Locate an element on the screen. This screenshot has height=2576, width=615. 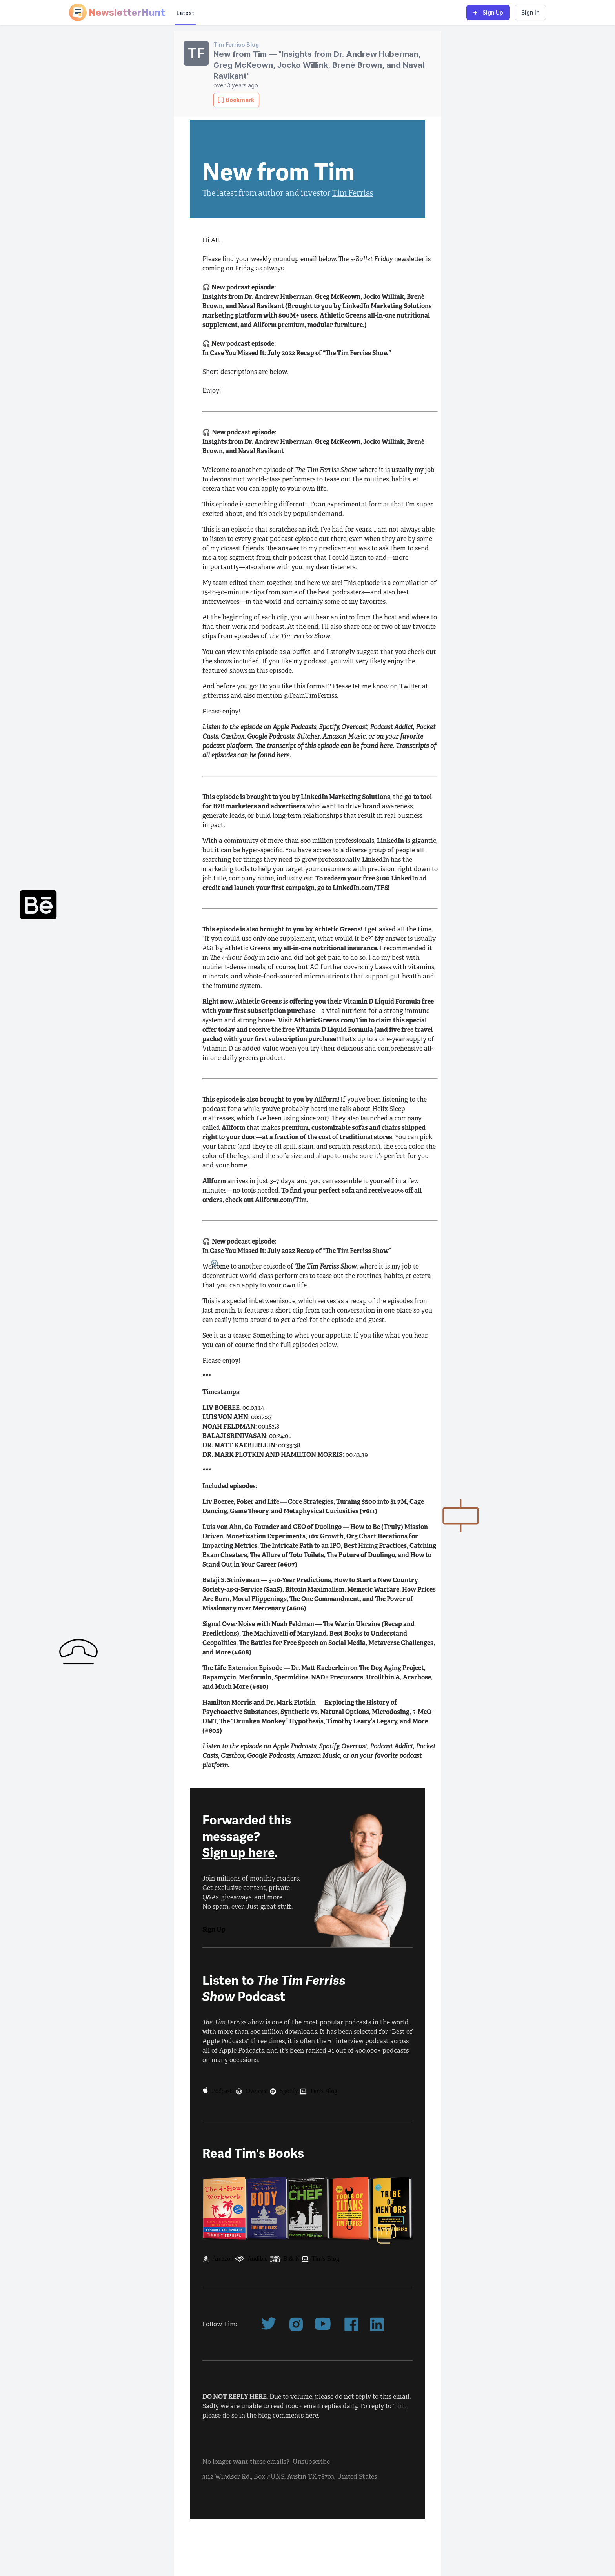
open mastodon app is located at coordinates (386, 2233).